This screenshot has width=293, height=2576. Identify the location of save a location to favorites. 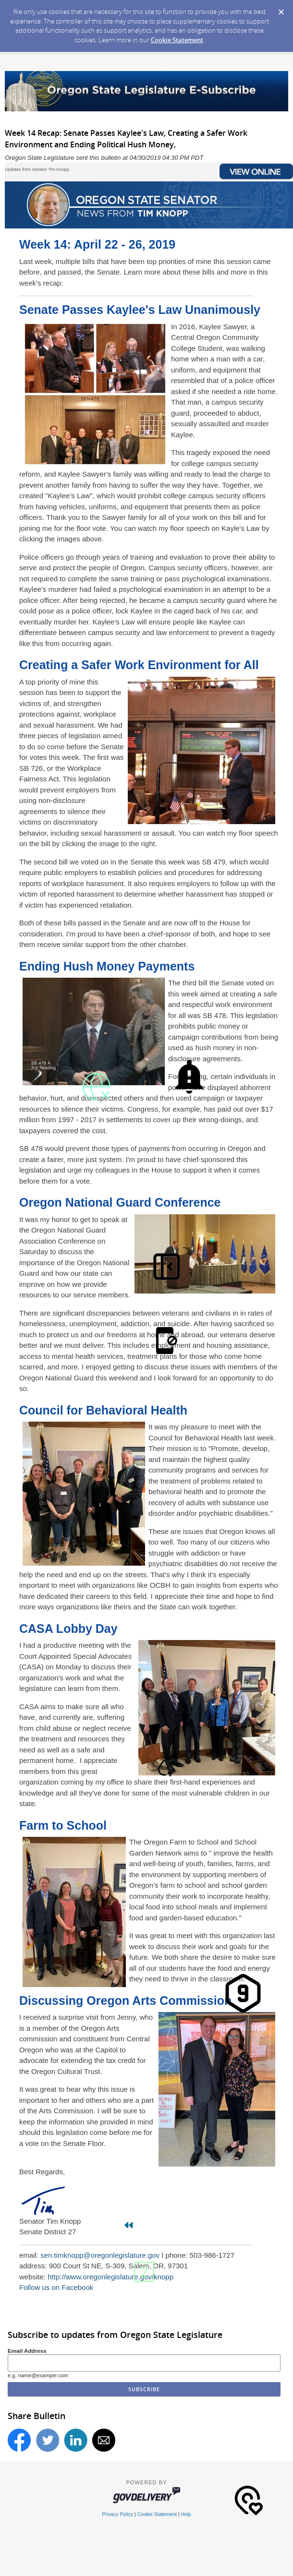
(247, 2500).